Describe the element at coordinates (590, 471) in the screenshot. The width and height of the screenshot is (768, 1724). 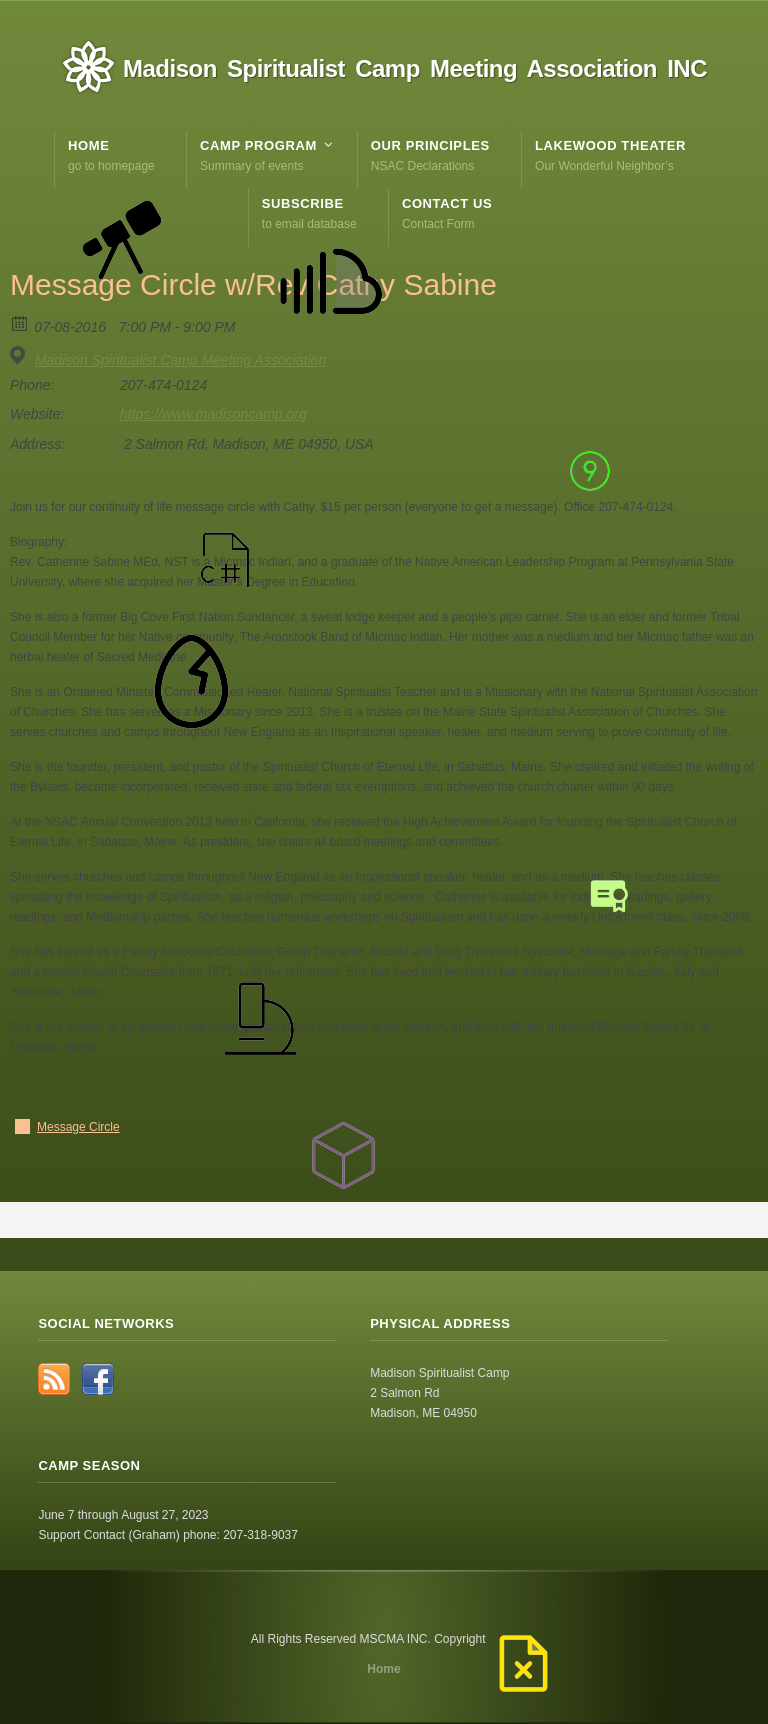
I see `indicates nine items or notifications` at that location.